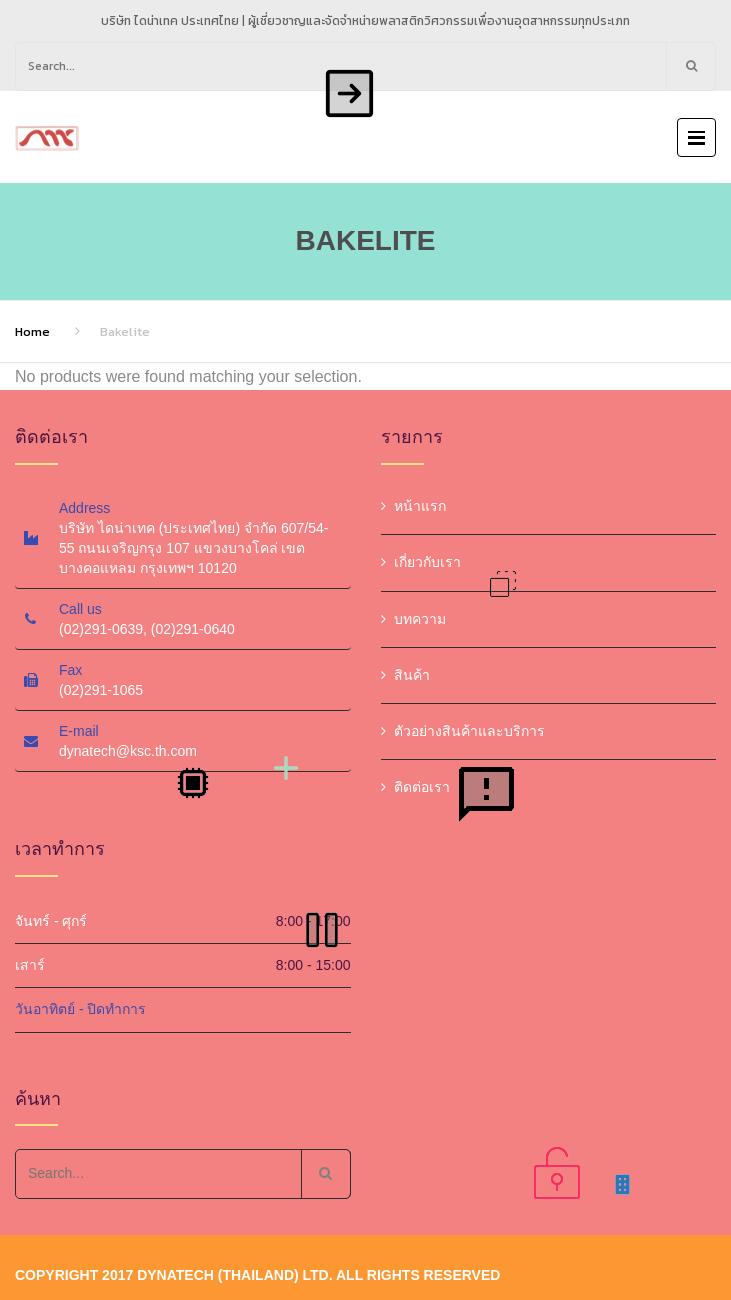  Describe the element at coordinates (322, 930) in the screenshot. I see `pause media playback` at that location.